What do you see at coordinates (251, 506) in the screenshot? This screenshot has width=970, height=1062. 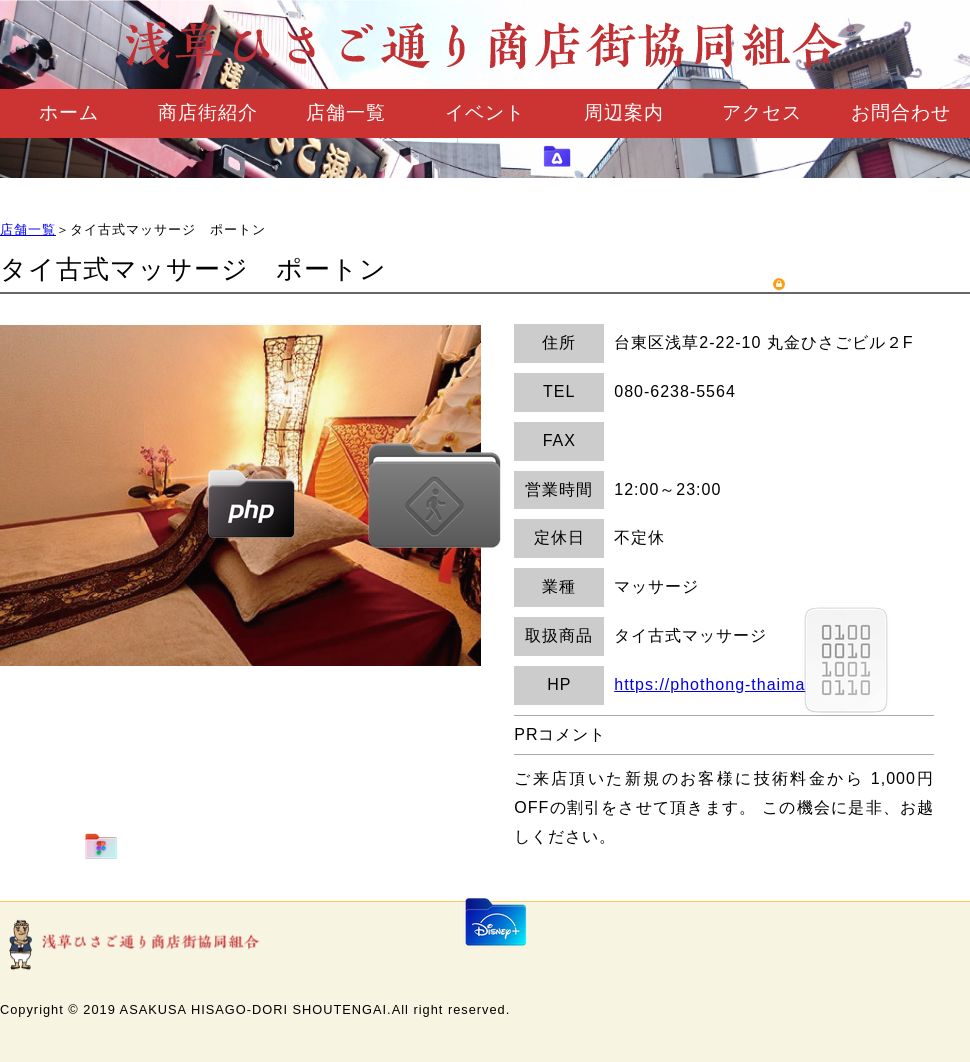 I see `folder containing php files` at bounding box center [251, 506].